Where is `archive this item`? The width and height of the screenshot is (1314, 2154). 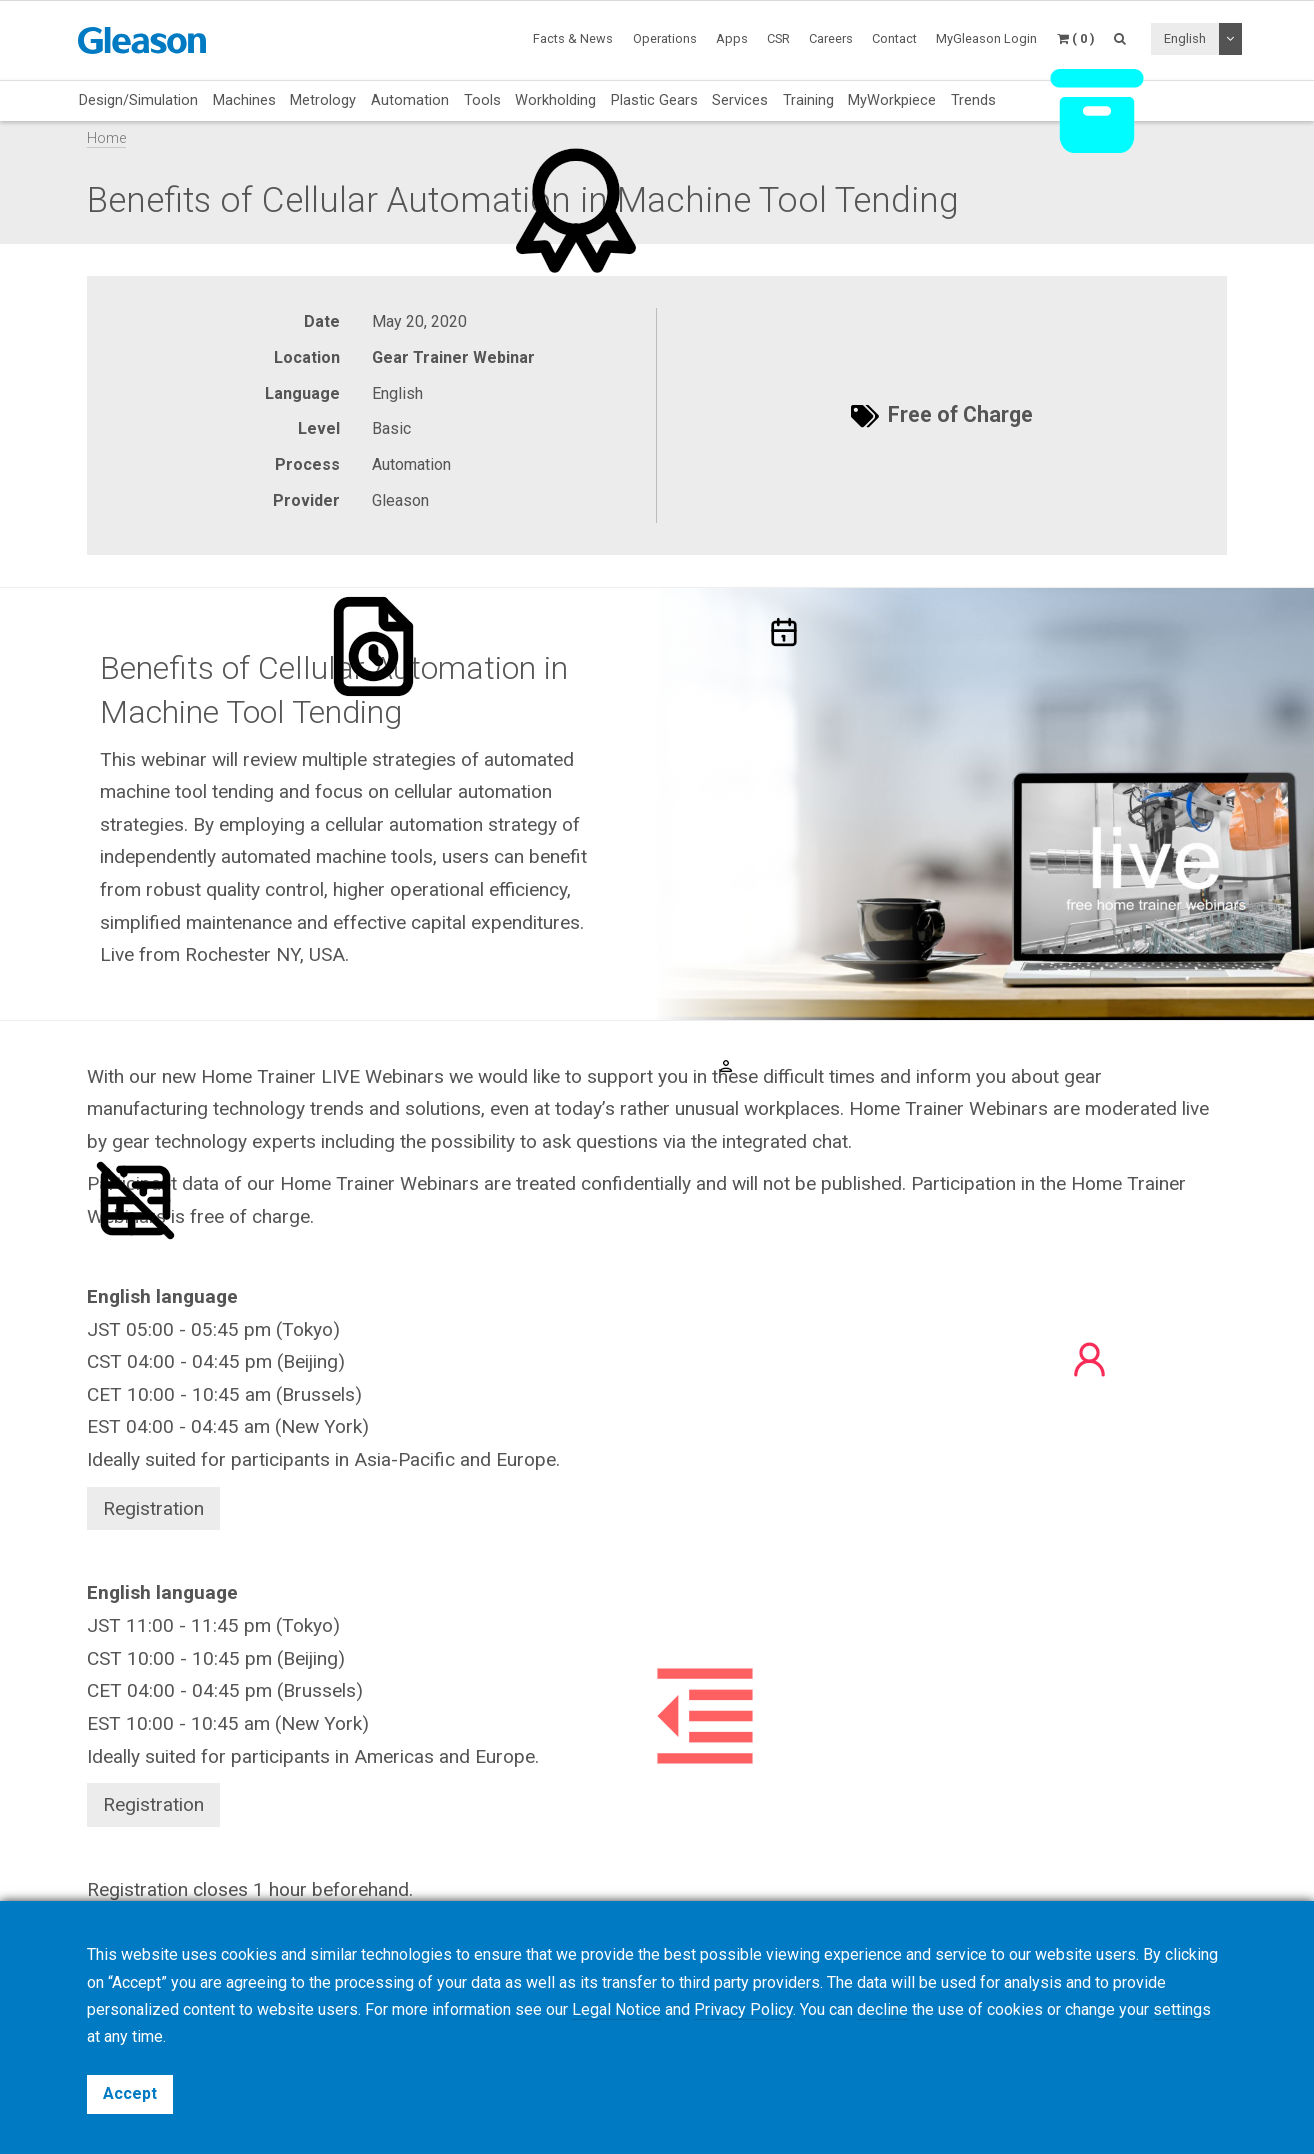 archive this item is located at coordinates (1097, 111).